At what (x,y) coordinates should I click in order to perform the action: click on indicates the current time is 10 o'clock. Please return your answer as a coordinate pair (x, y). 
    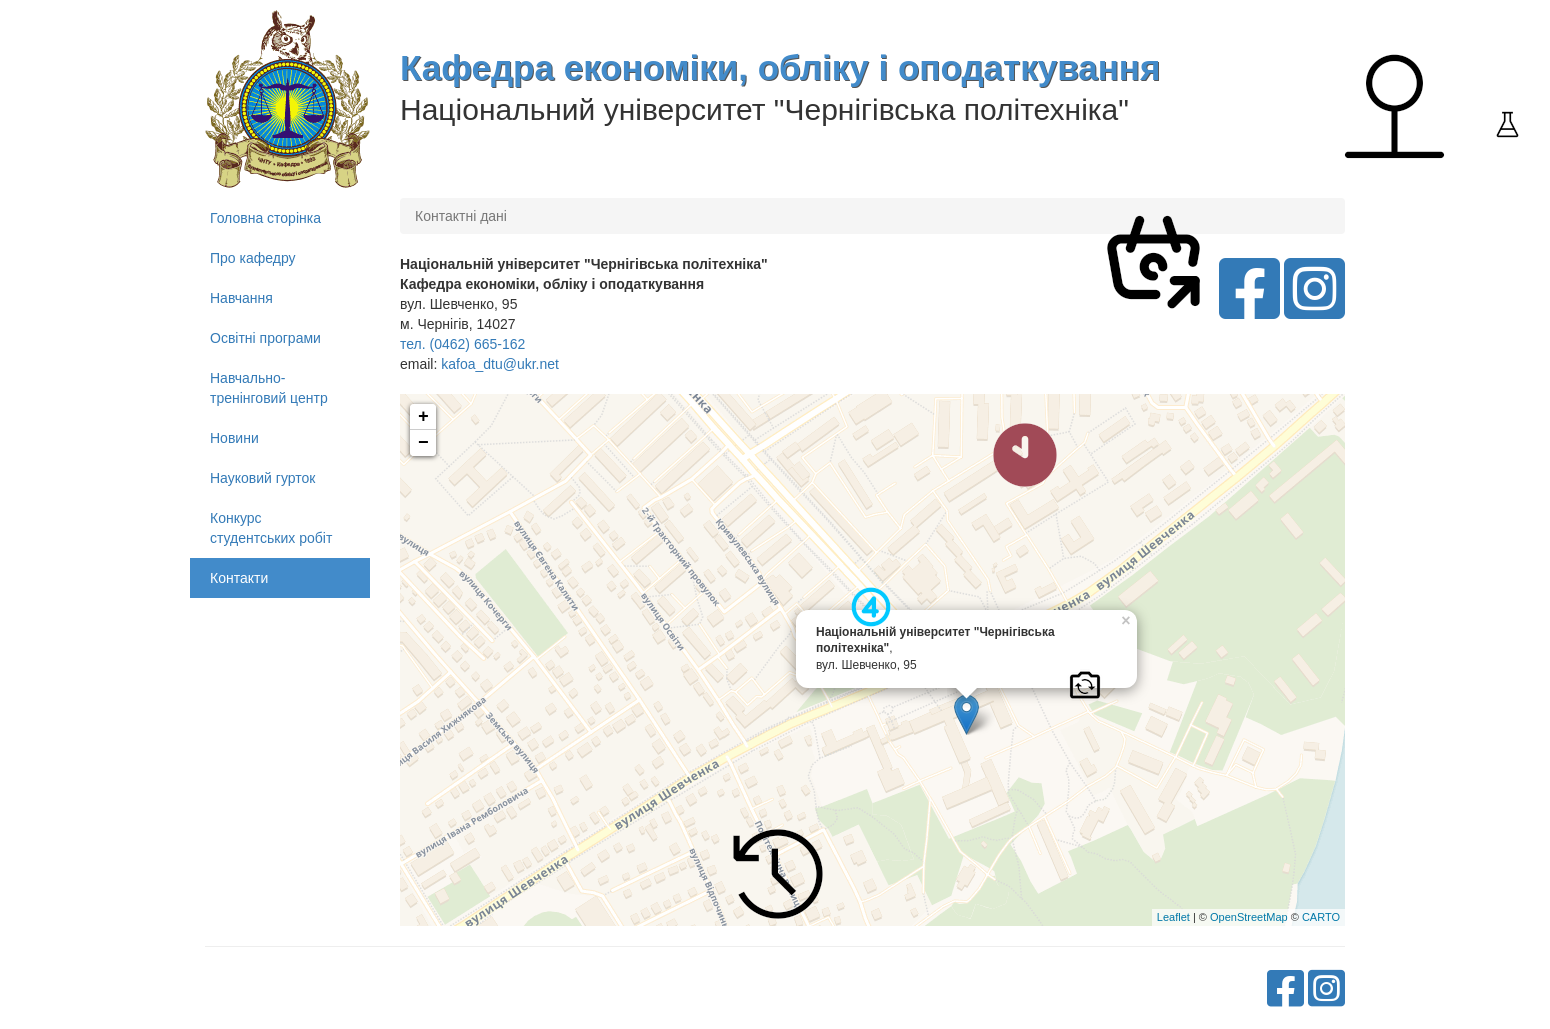
    Looking at the image, I should click on (1025, 455).